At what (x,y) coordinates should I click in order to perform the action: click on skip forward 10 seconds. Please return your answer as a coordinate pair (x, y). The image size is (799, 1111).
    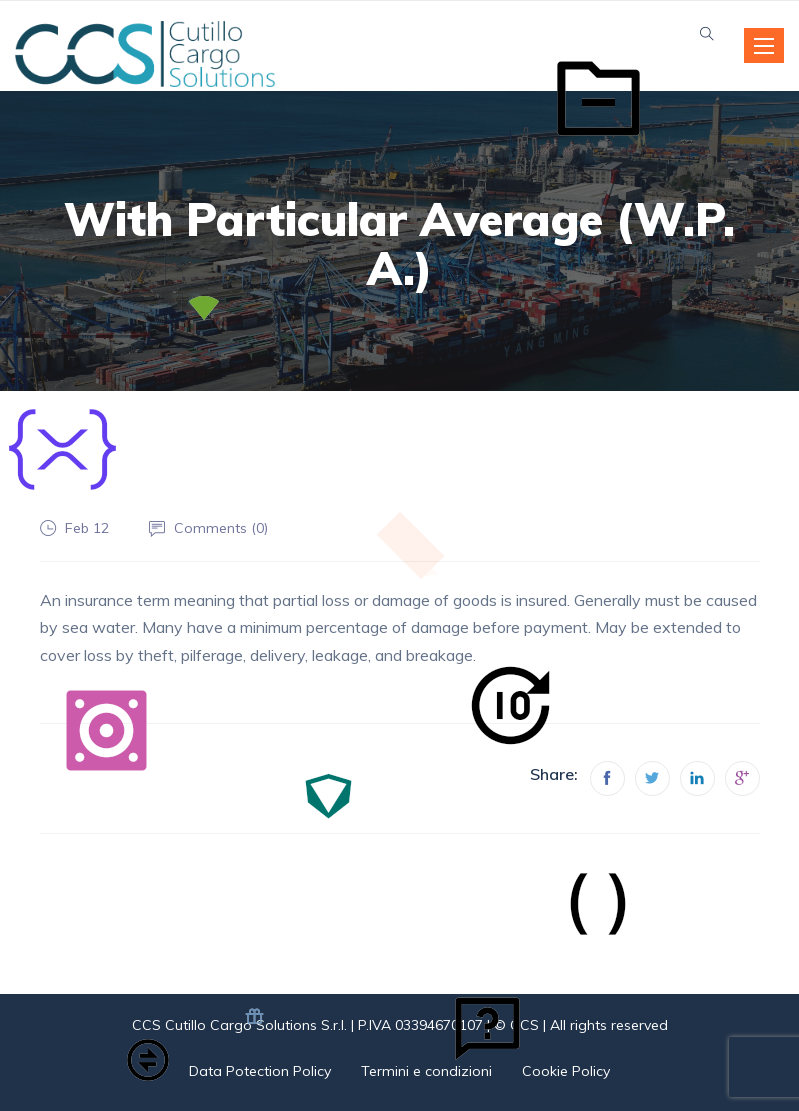
    Looking at the image, I should click on (510, 705).